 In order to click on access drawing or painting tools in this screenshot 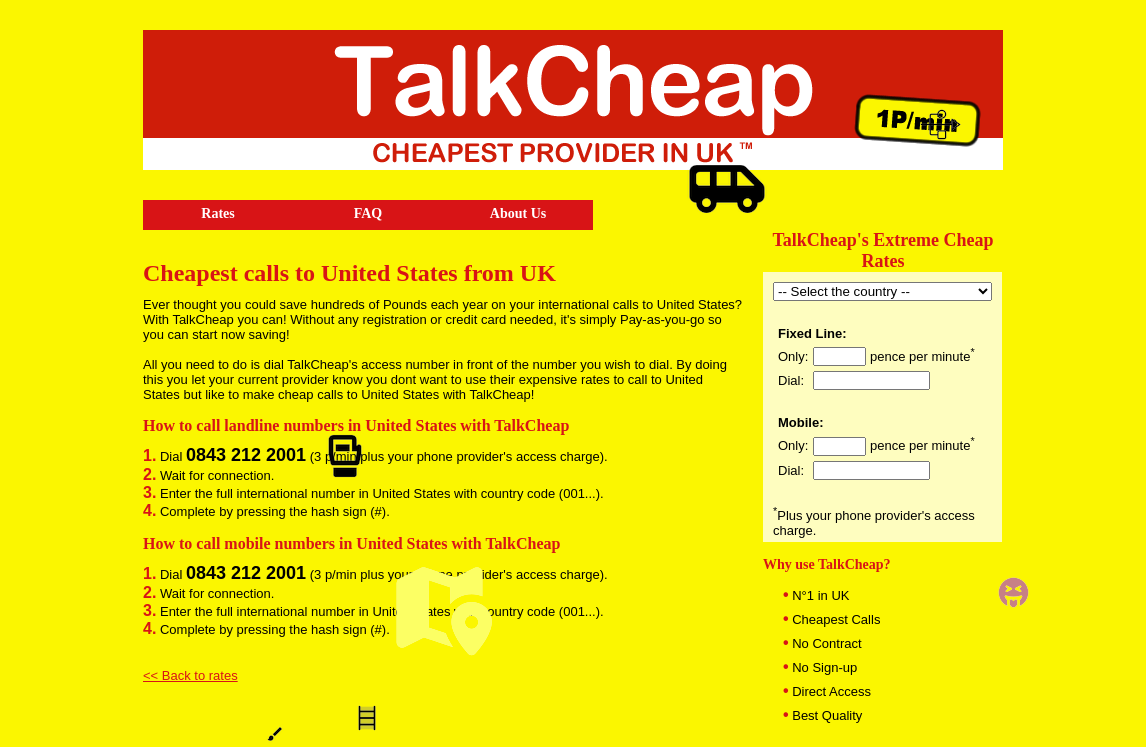, I will do `click(275, 734)`.